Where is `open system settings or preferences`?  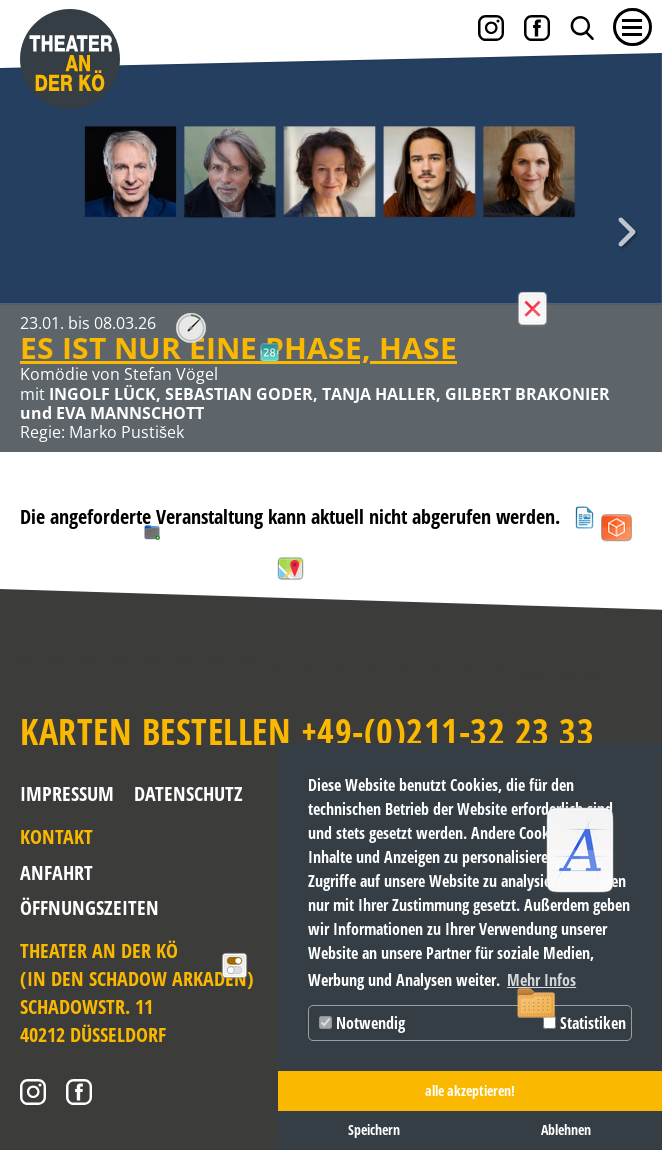 open system settings or preferences is located at coordinates (234, 965).